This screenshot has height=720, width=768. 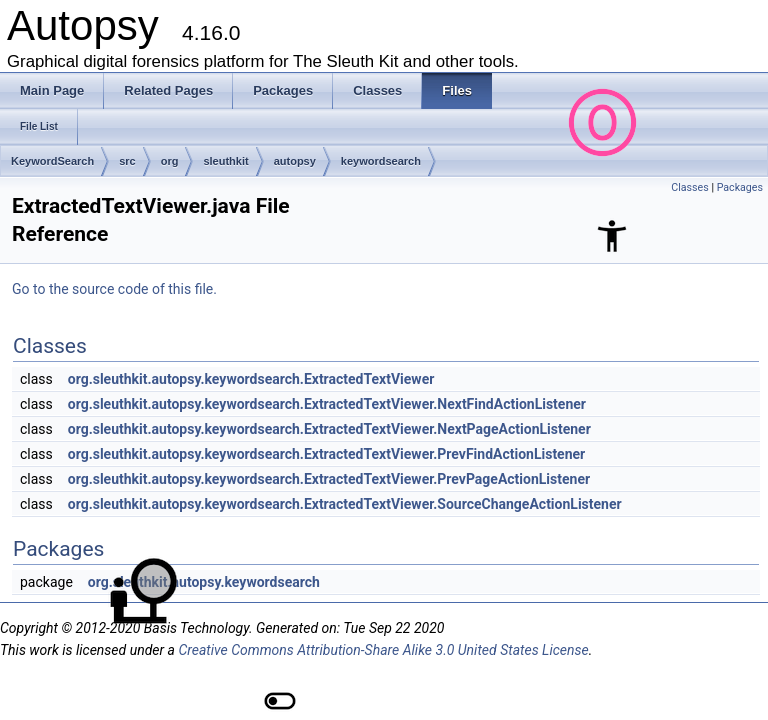 I want to click on access accessibility settings, so click(x=612, y=236).